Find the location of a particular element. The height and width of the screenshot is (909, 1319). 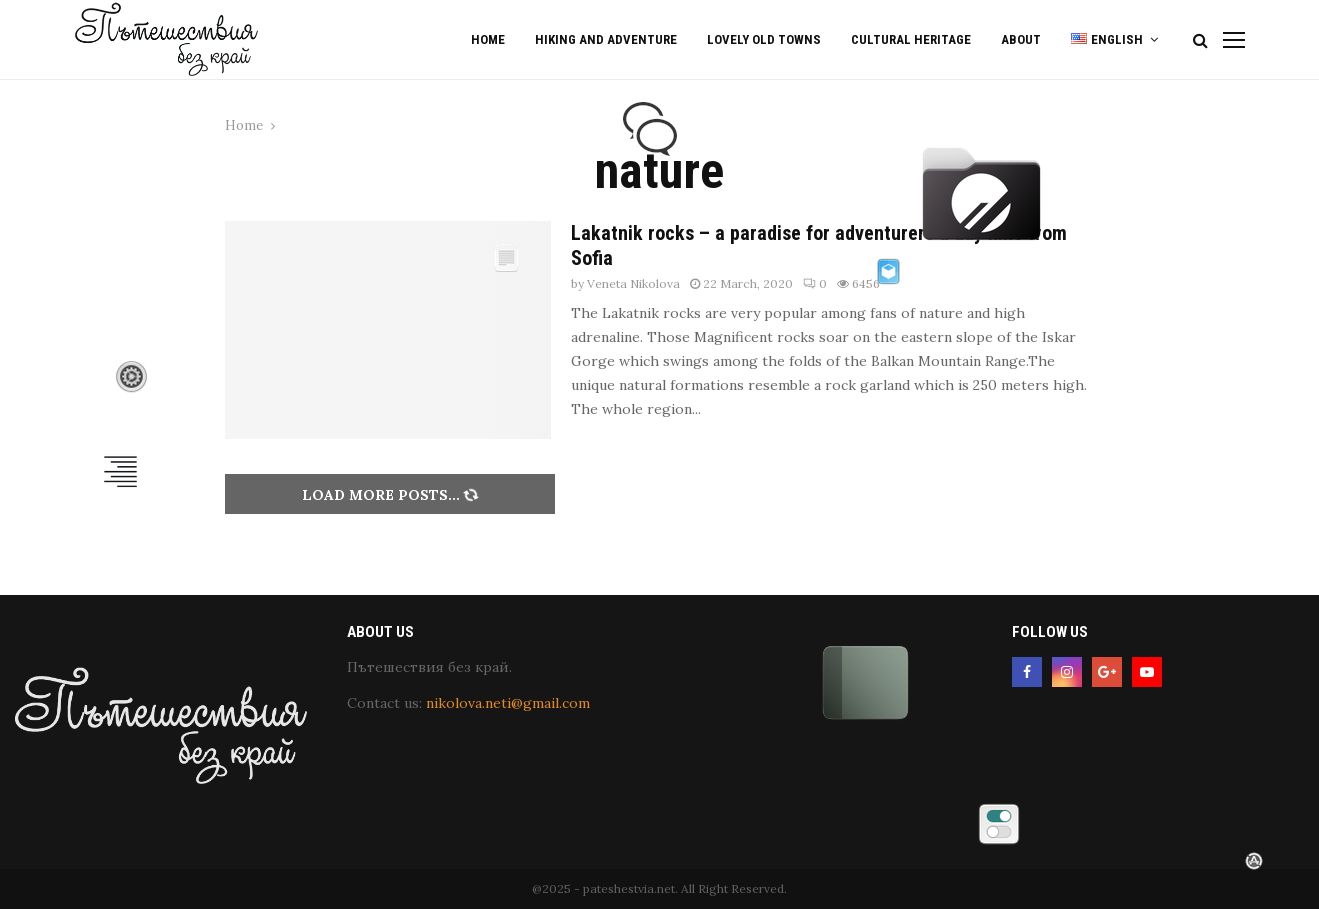

open system settings is located at coordinates (131, 376).